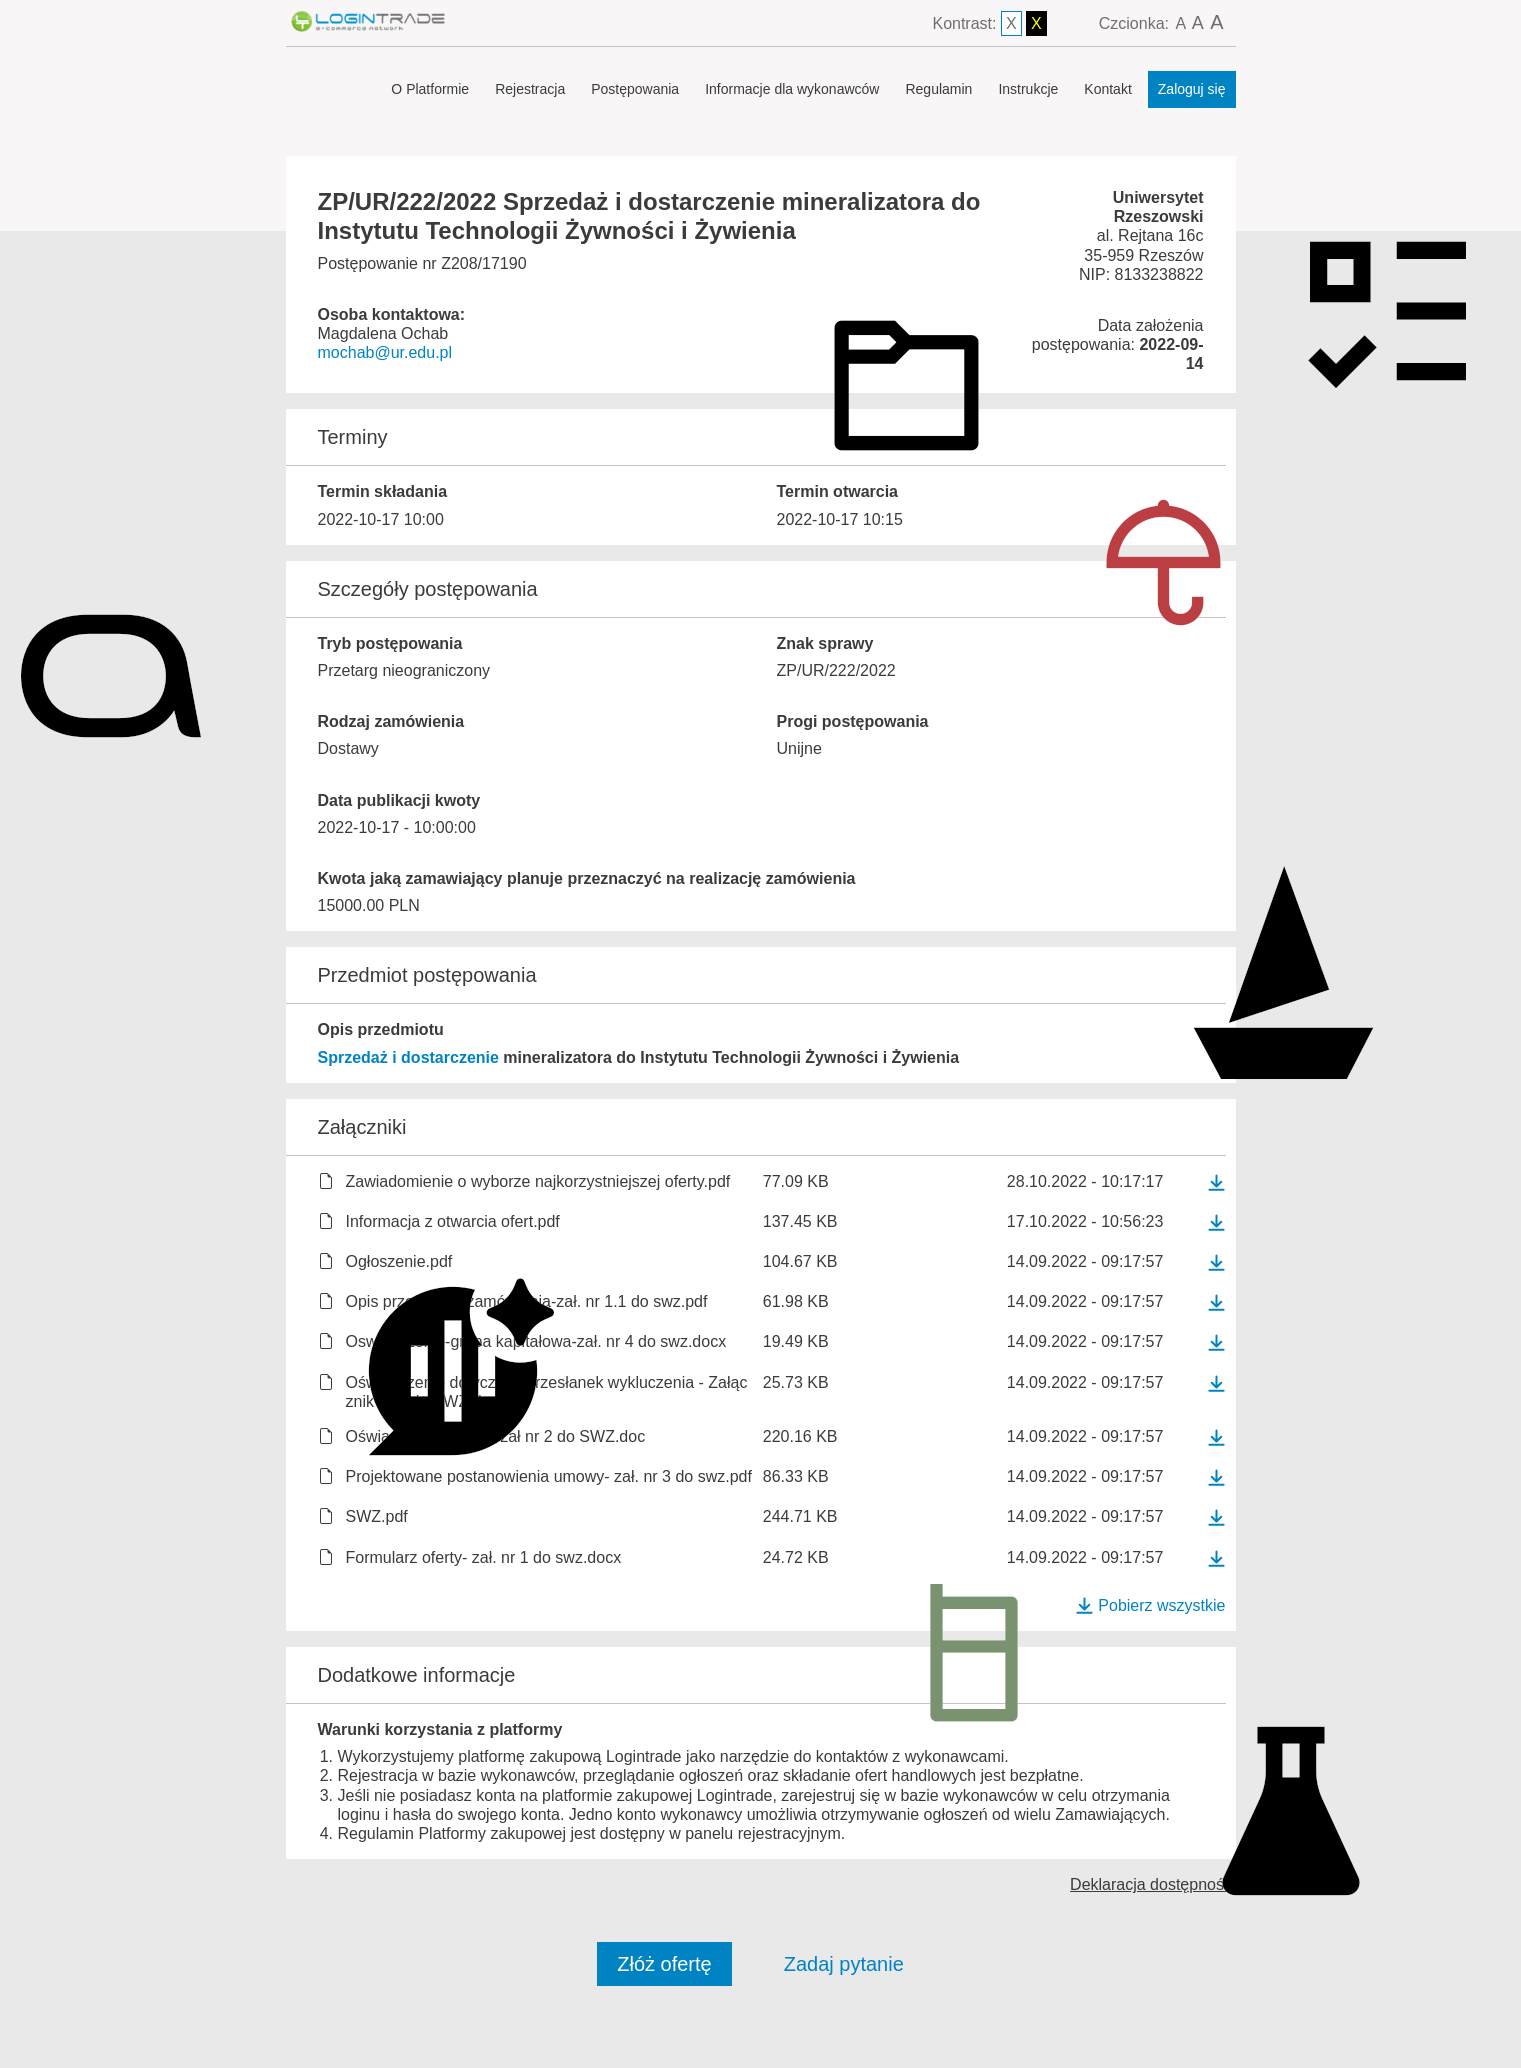 This screenshot has width=1521, height=2068. I want to click on view completed tasks in a checklist, so click(1388, 311).